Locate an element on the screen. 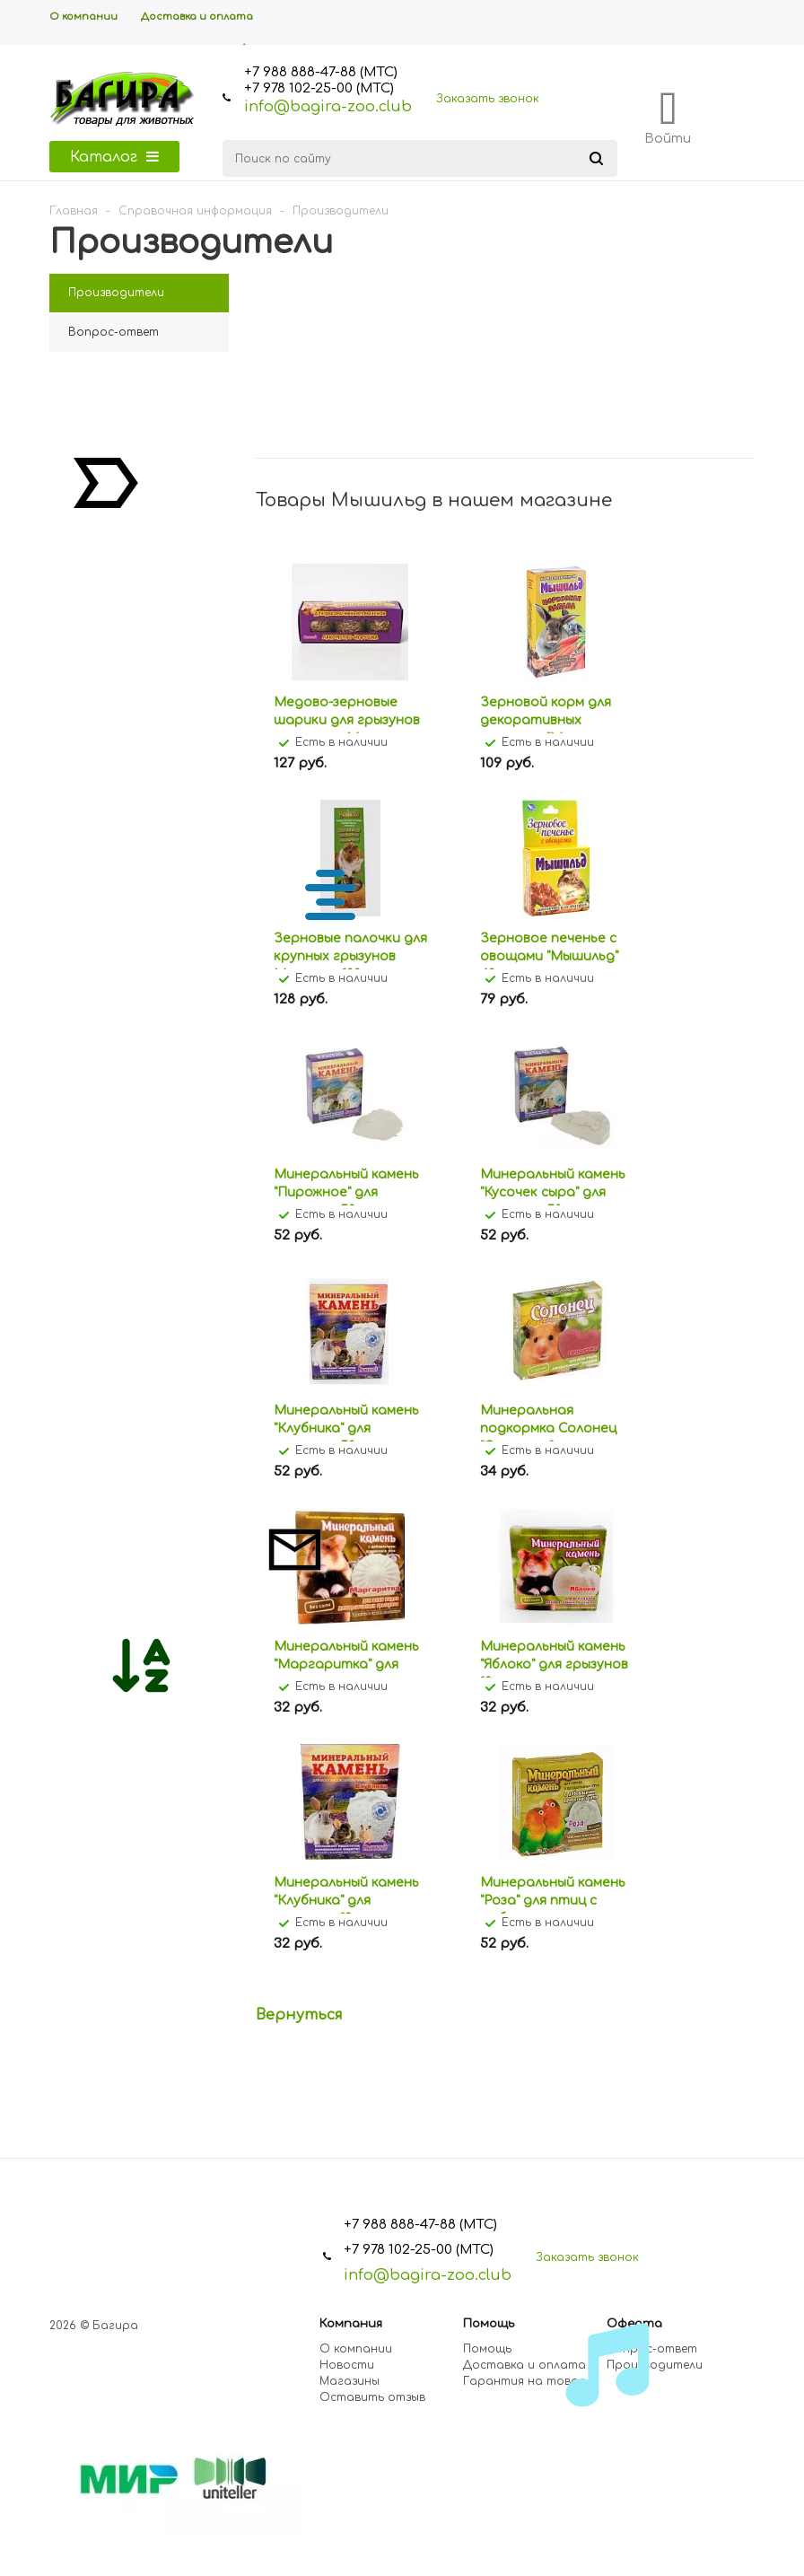  sort items alphabetically from A to Z is located at coordinates (141, 1665).